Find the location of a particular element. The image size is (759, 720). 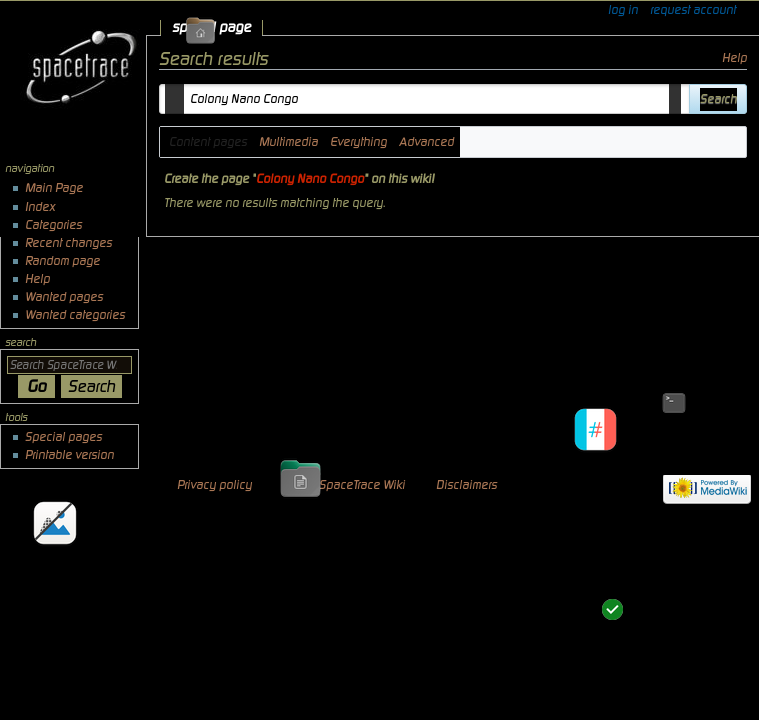

open bitmap2component application is located at coordinates (55, 523).